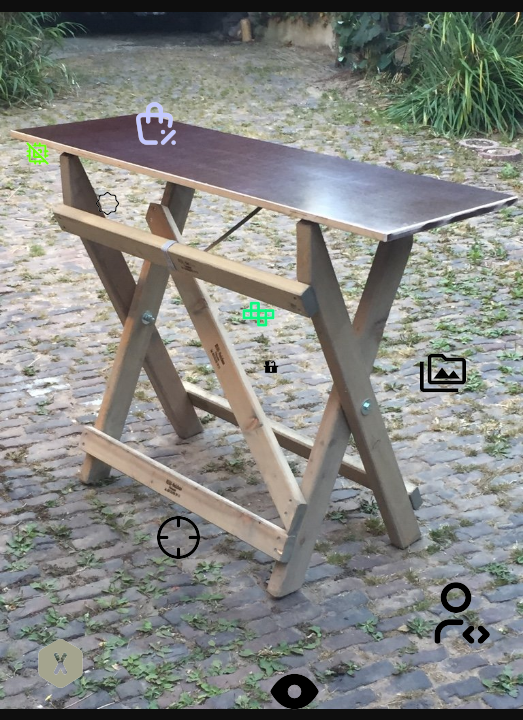  I want to click on view or preview content, so click(294, 691).